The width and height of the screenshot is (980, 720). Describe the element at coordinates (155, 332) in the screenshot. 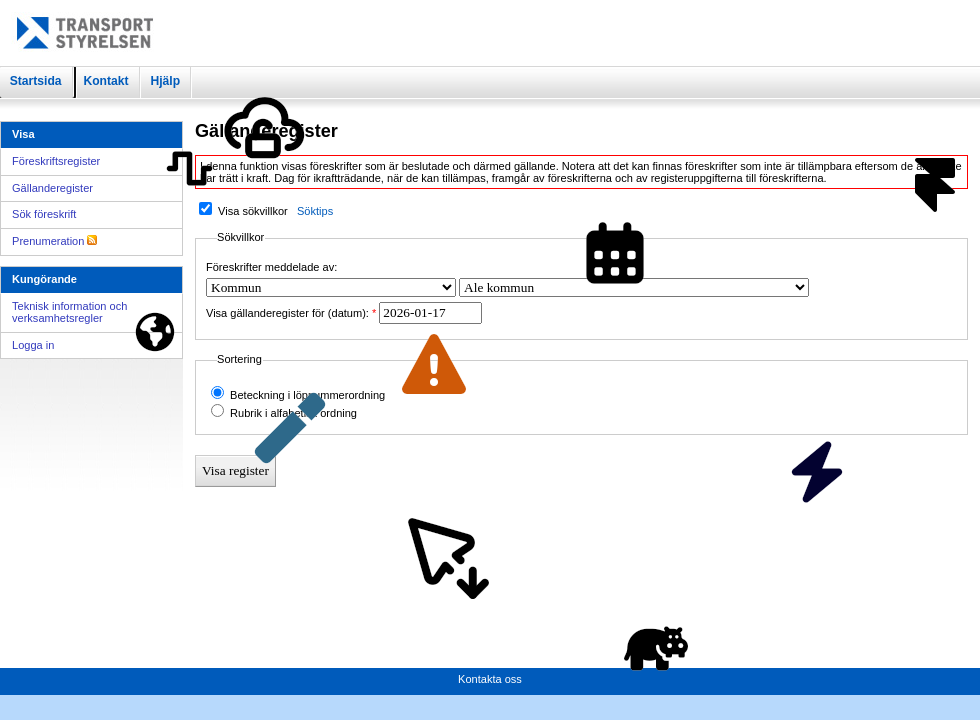

I see `switch to global or worldwide view` at that location.